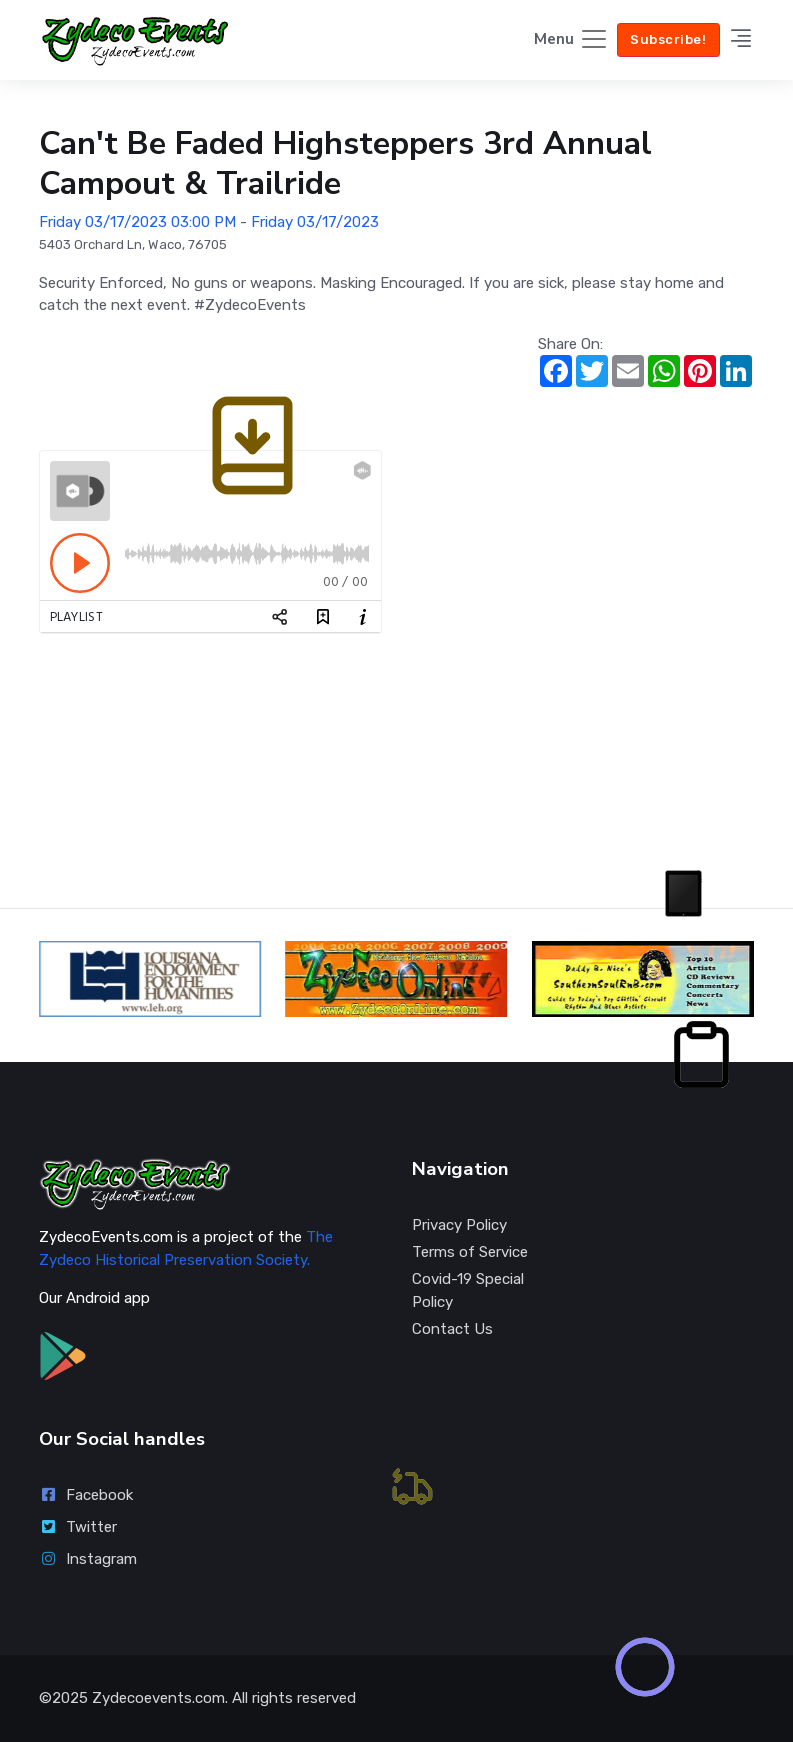 The width and height of the screenshot is (793, 1742). I want to click on unselected radio button or checkbox option, so click(645, 1667).